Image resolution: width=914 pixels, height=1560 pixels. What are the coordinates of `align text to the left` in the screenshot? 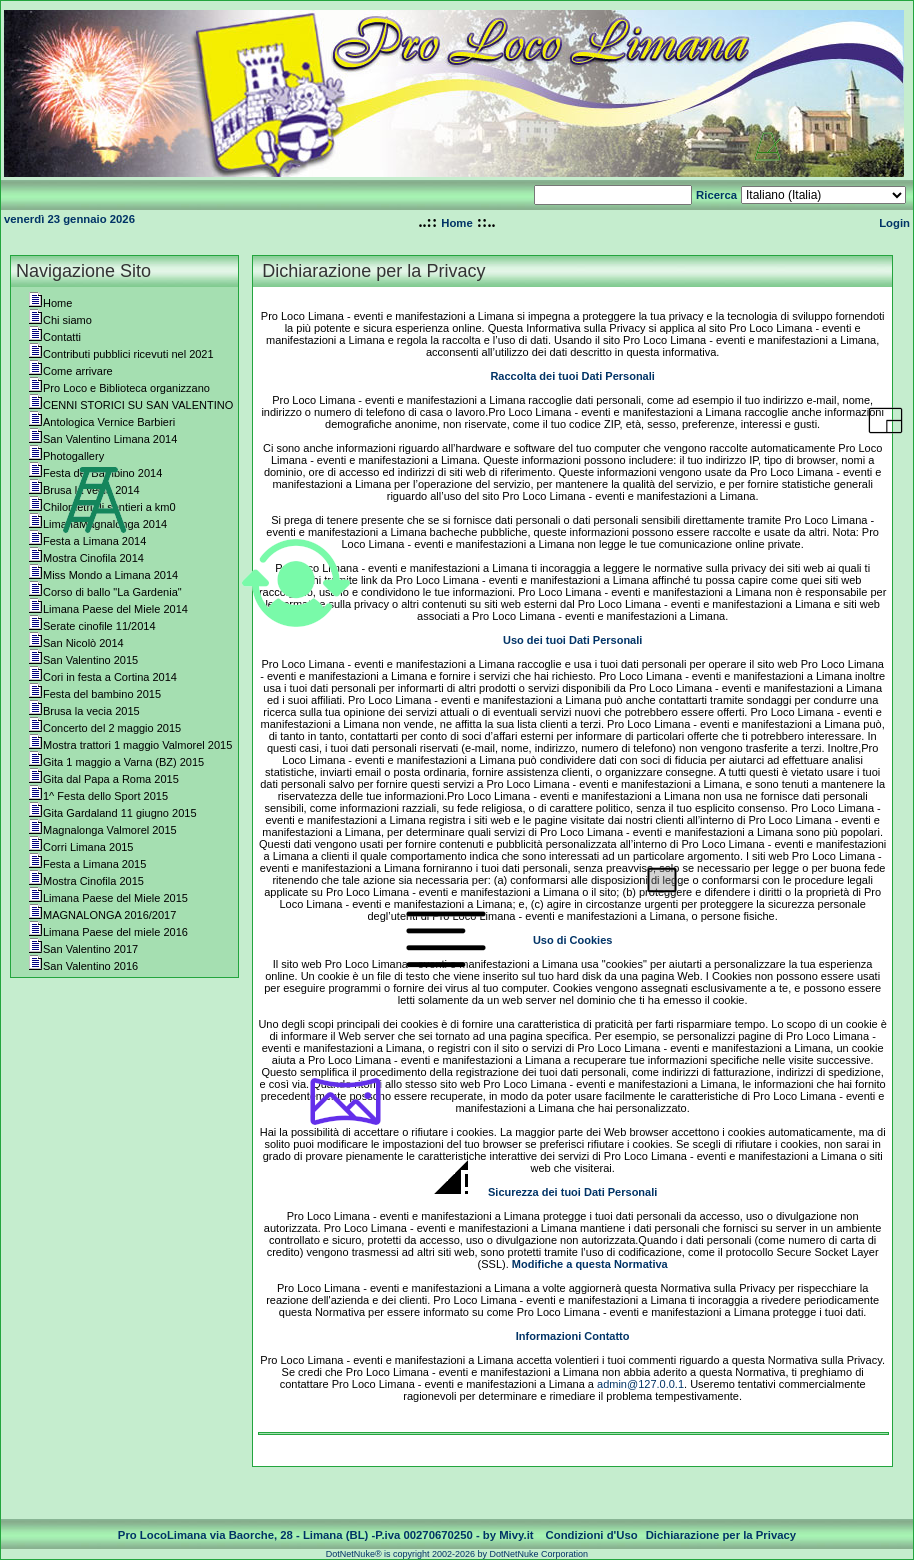 It's located at (446, 941).